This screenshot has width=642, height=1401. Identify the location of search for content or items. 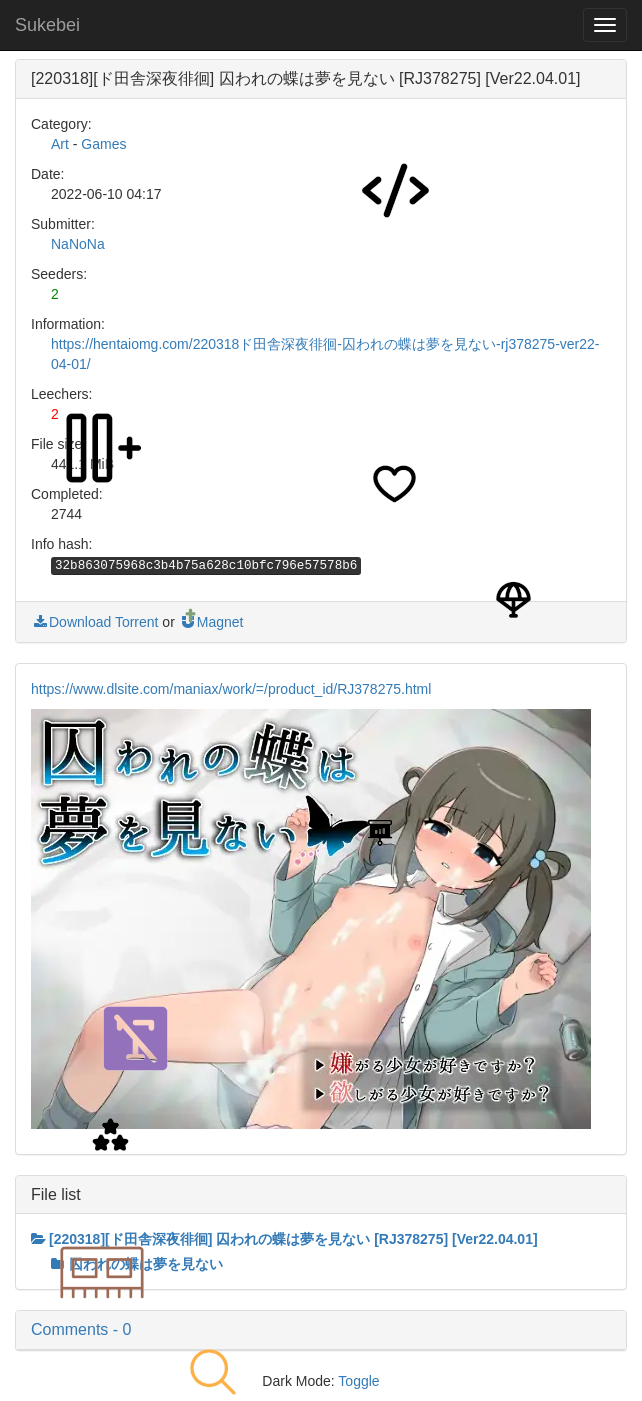
(213, 1372).